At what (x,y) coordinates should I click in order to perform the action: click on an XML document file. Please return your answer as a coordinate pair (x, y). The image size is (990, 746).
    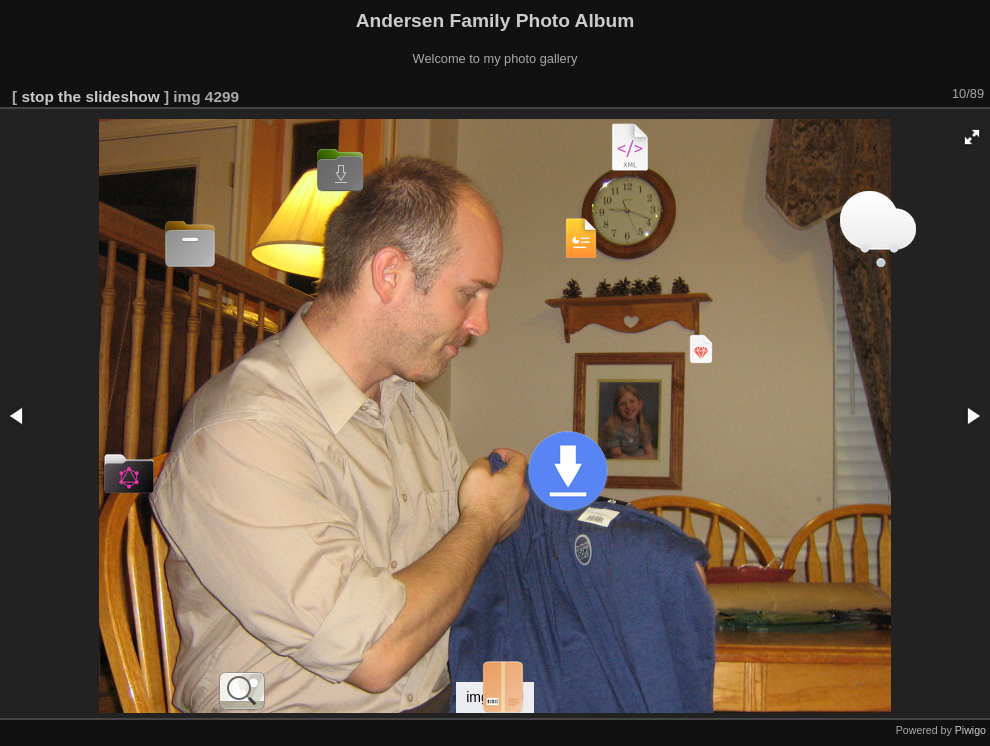
    Looking at the image, I should click on (630, 148).